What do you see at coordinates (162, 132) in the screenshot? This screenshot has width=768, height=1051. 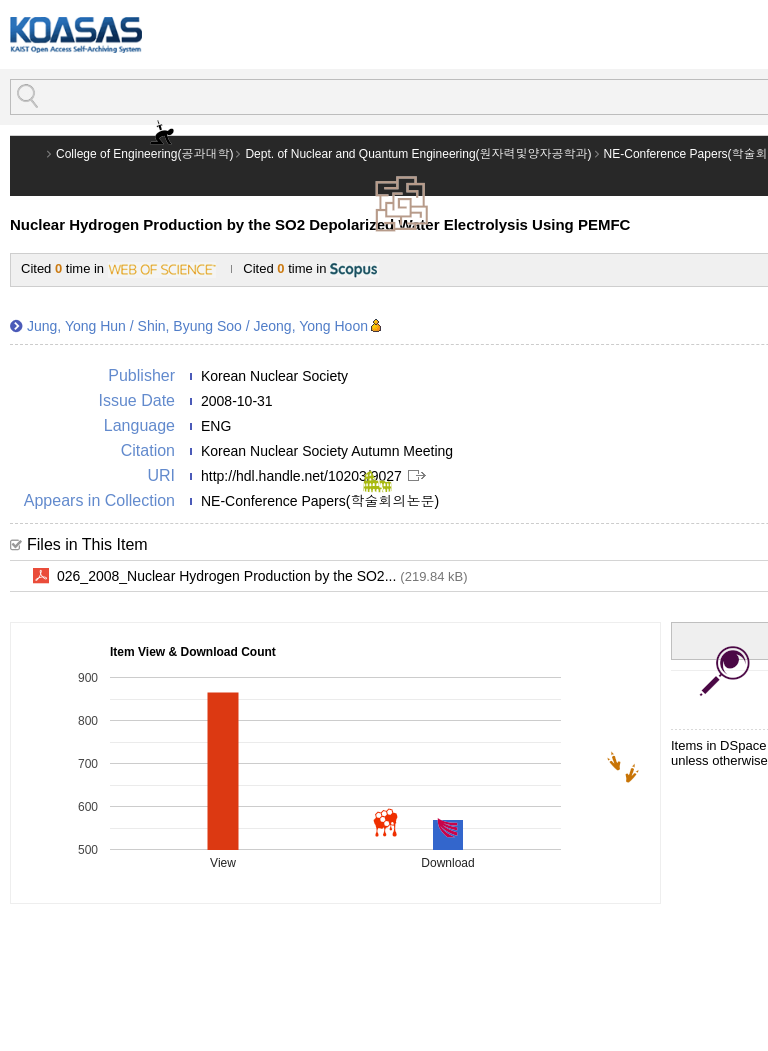 I see `indicates a backstab or stealth attack ability` at bounding box center [162, 132].